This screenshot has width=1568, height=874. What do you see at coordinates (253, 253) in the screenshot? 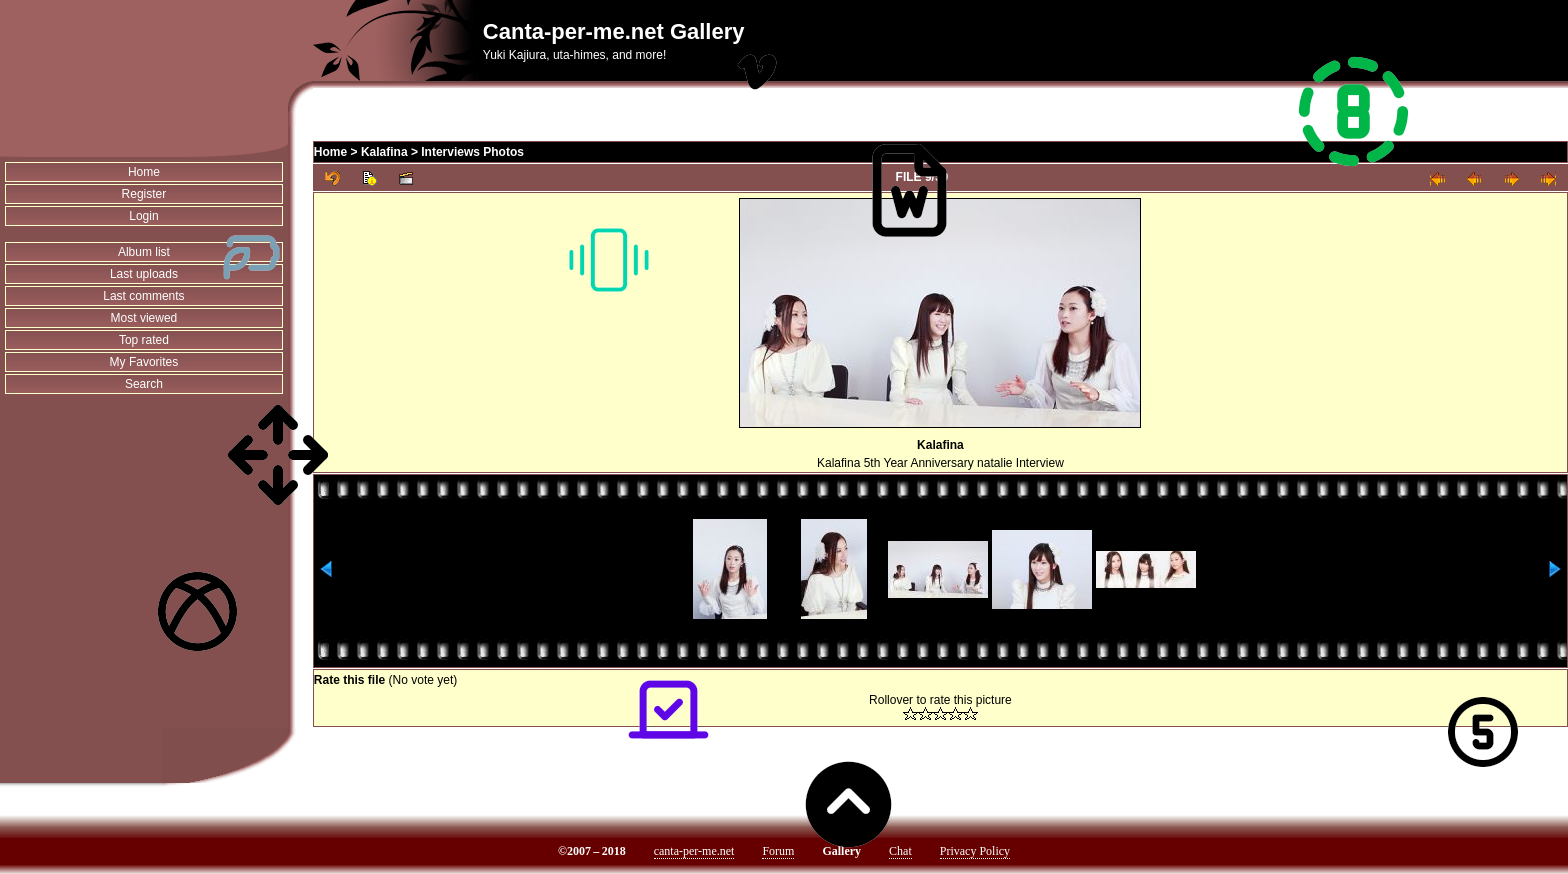
I see `enable battery saver or eco mode` at bounding box center [253, 253].